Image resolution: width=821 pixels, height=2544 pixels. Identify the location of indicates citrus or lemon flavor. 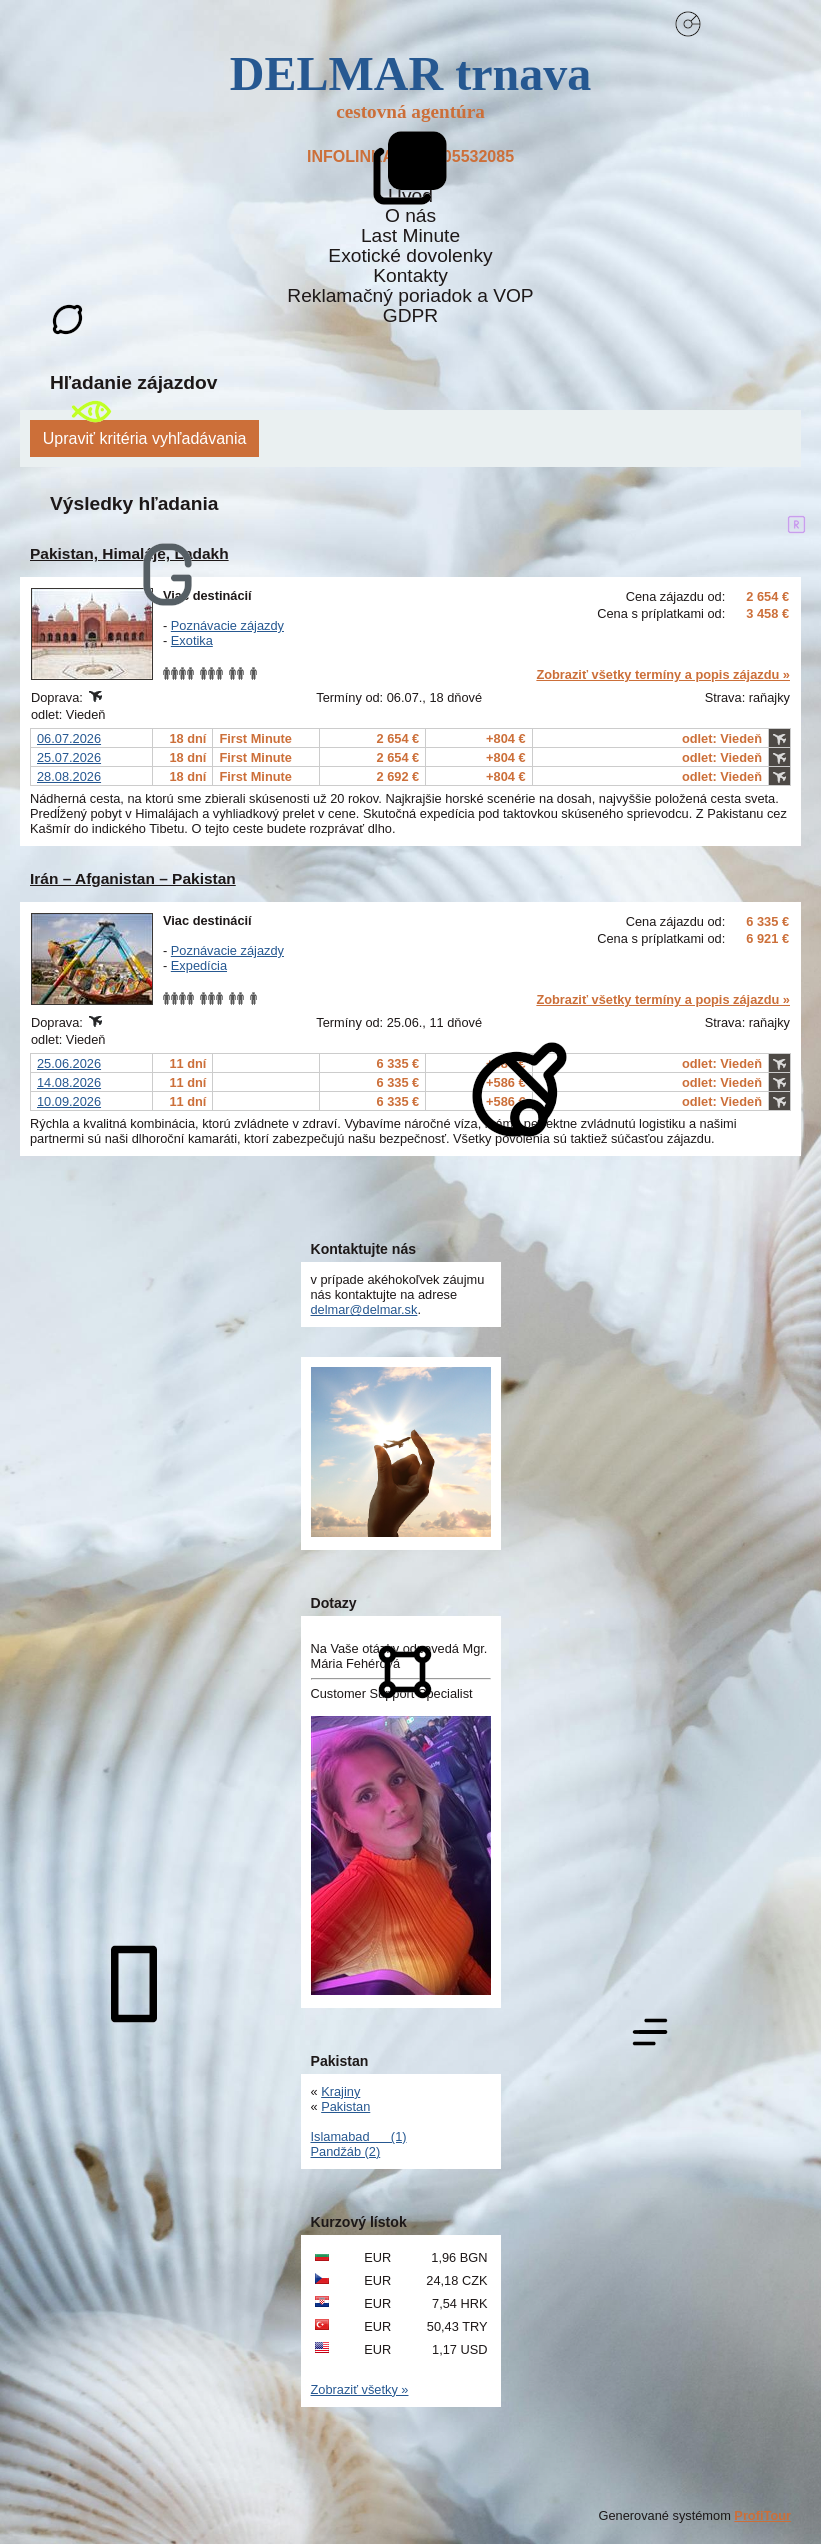
(67, 319).